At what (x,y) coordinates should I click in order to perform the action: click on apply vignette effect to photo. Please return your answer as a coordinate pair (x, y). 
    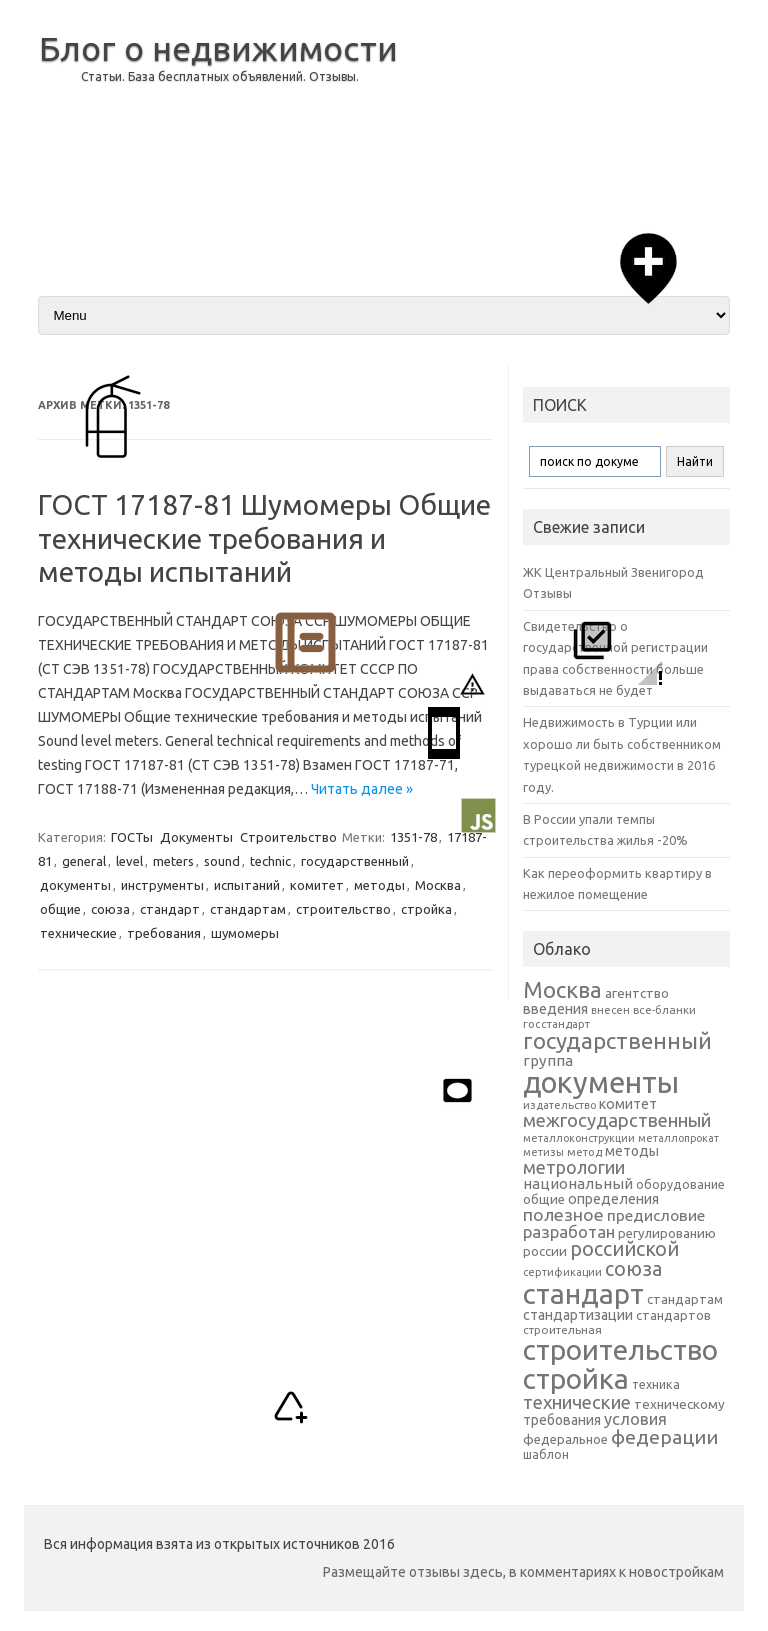
    Looking at the image, I should click on (457, 1090).